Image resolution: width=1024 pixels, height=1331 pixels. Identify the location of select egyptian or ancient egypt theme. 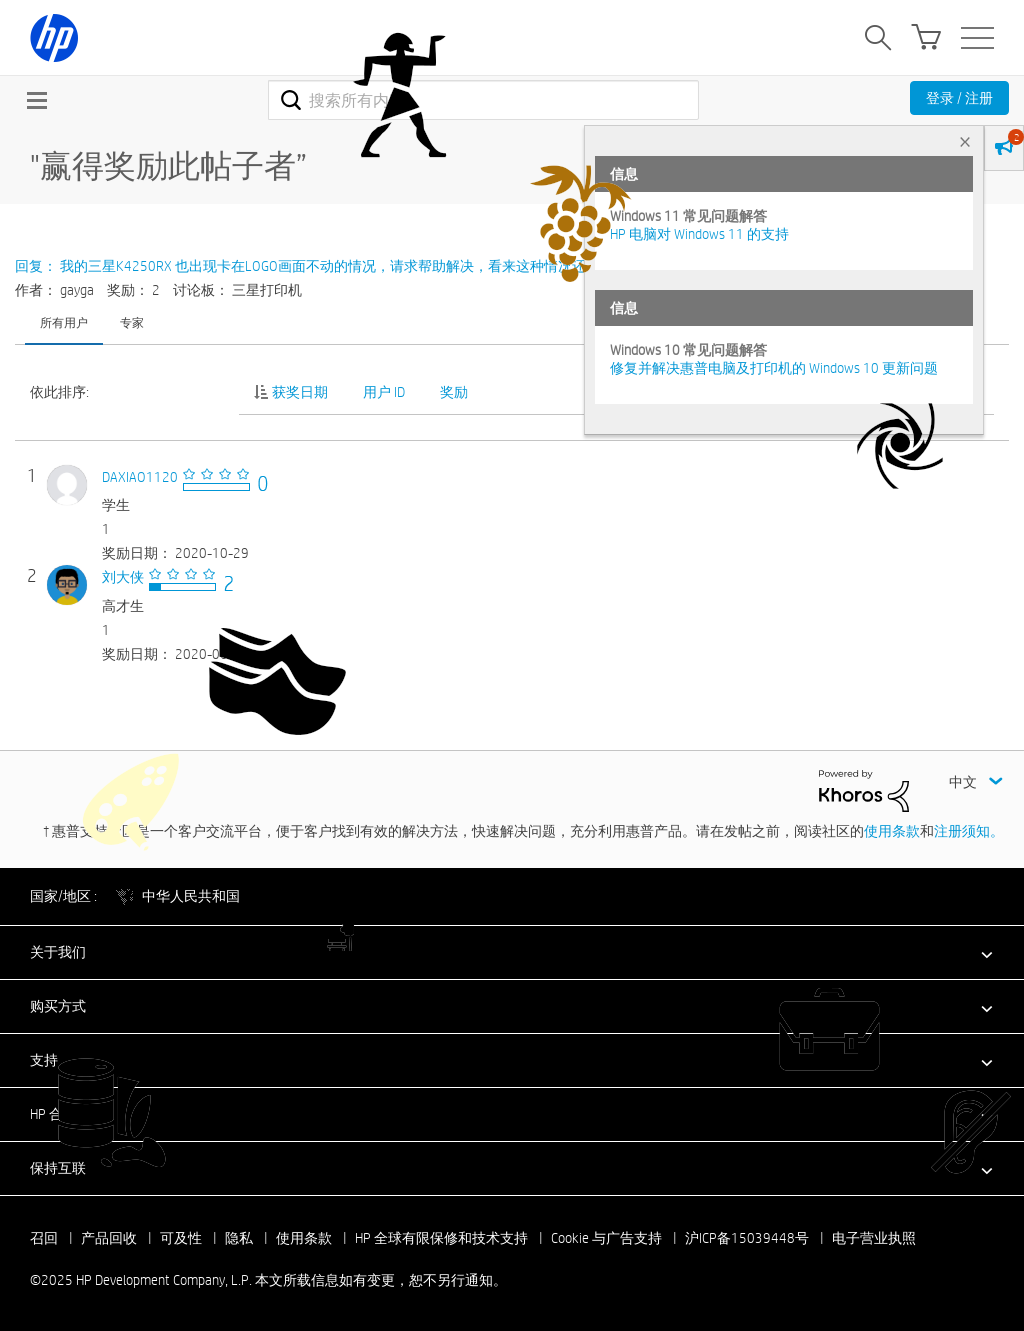
(400, 95).